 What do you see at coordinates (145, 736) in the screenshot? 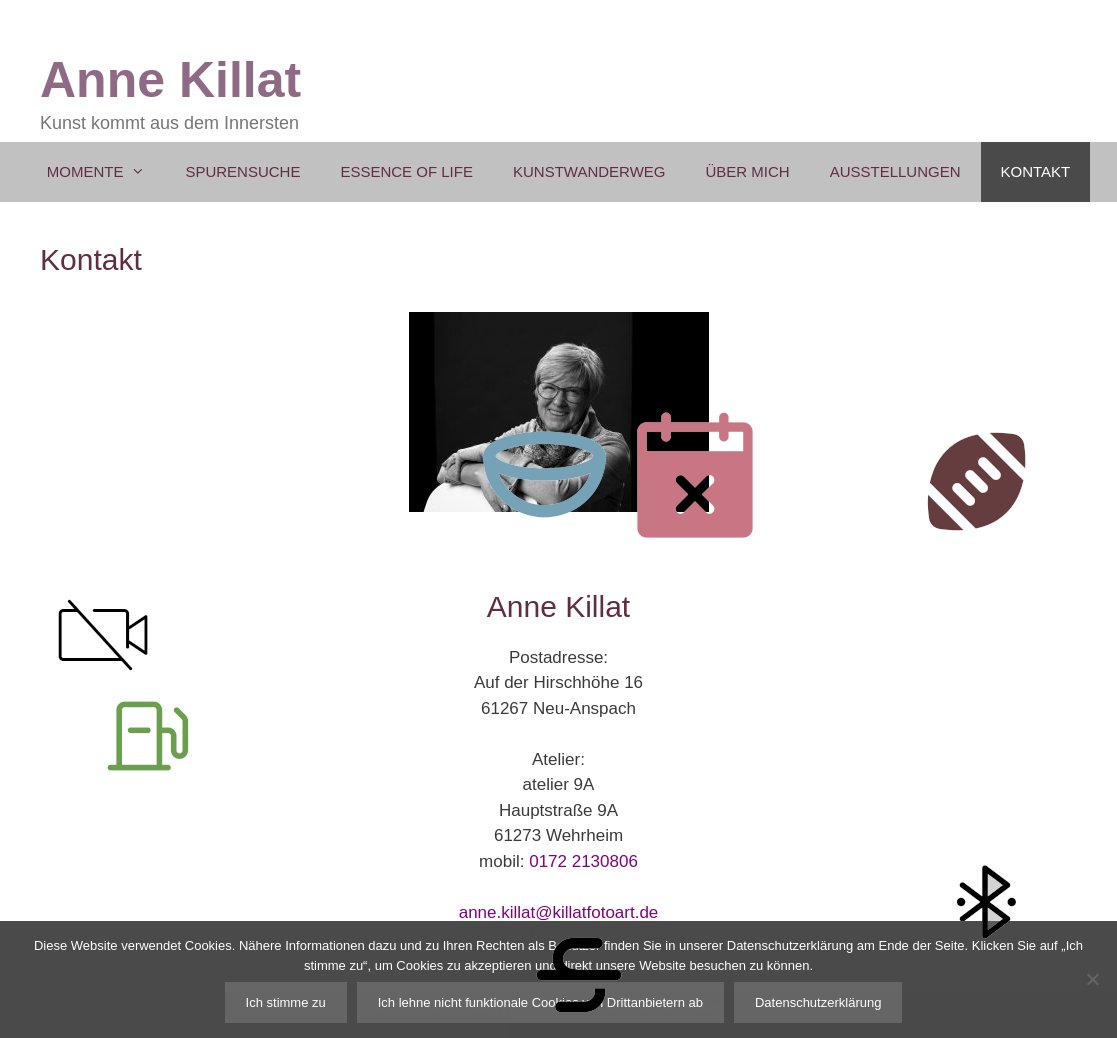
I see `find nearby gas stations` at bounding box center [145, 736].